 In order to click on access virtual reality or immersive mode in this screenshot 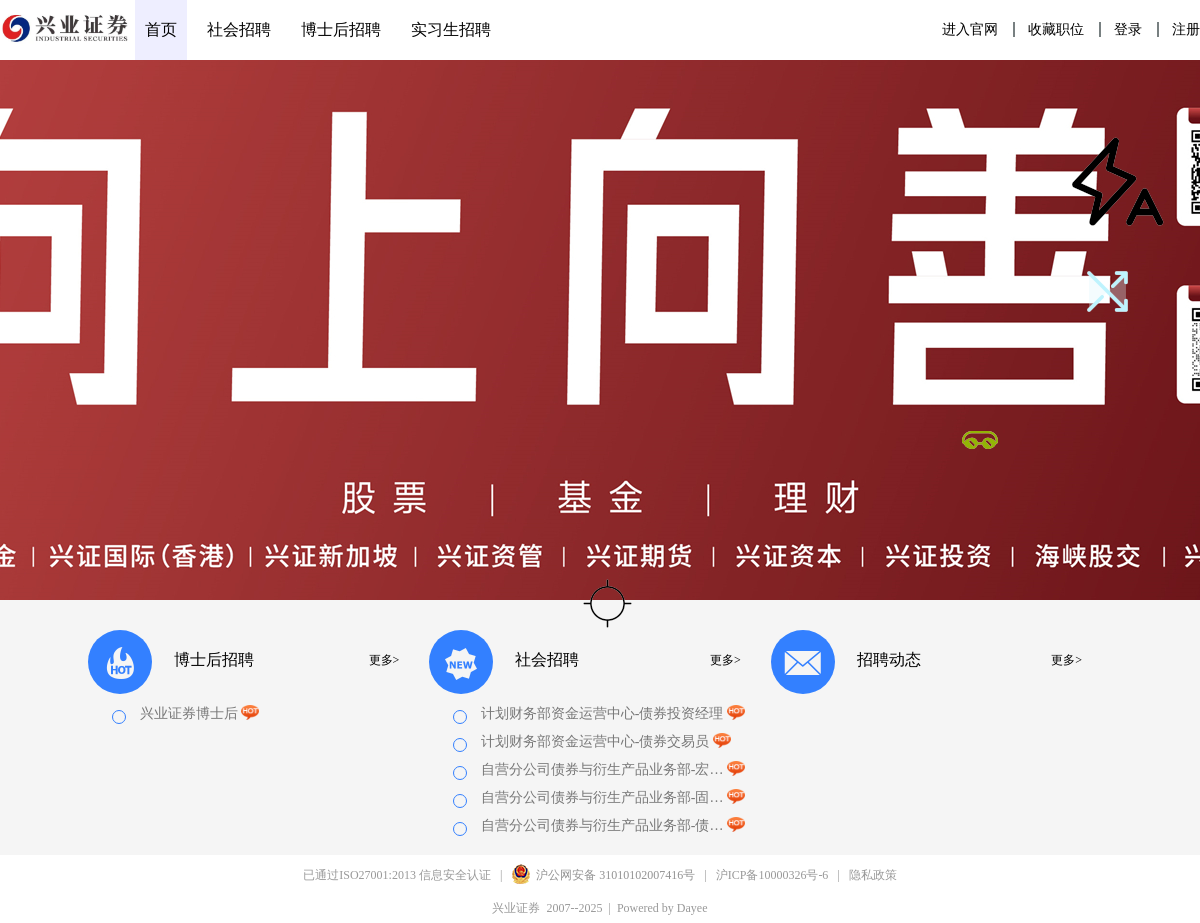, I will do `click(980, 440)`.